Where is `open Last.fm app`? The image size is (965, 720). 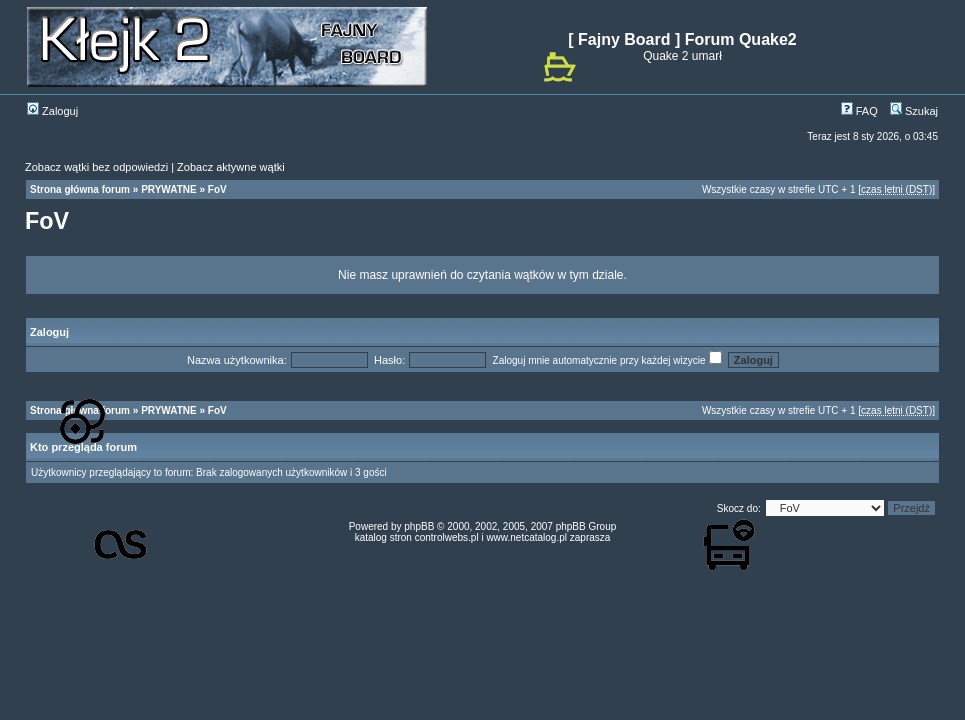 open Last.fm app is located at coordinates (120, 544).